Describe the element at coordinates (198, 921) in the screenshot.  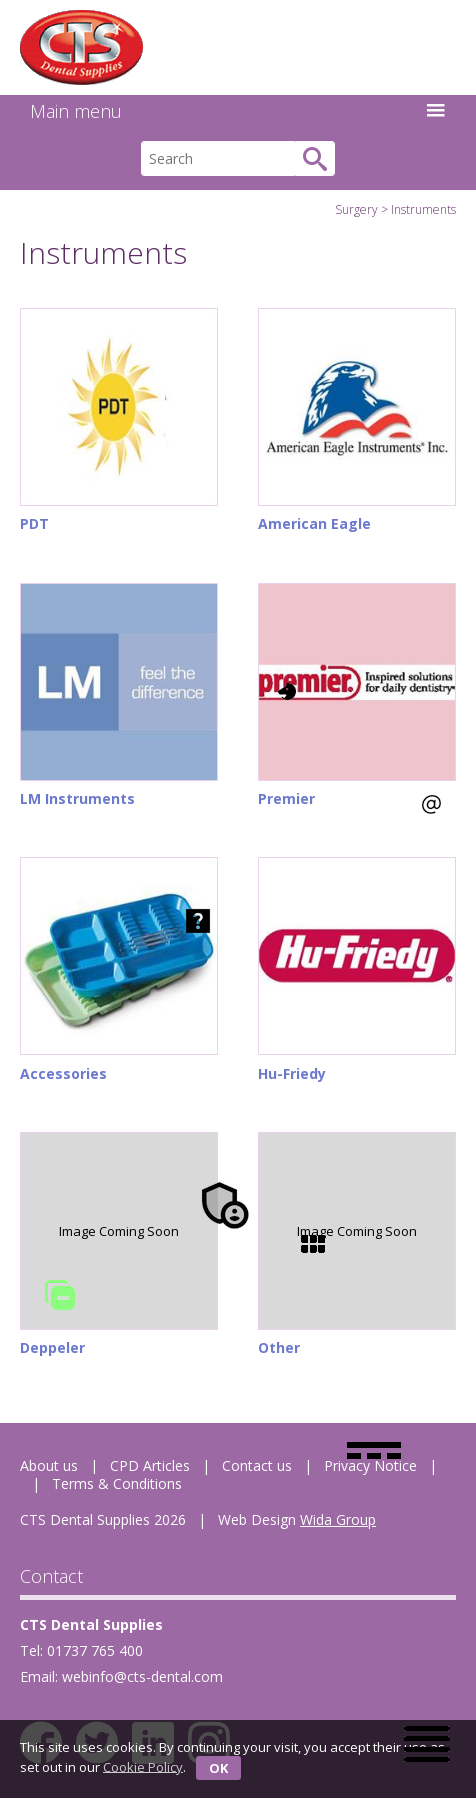
I see `access help center or support resources` at that location.